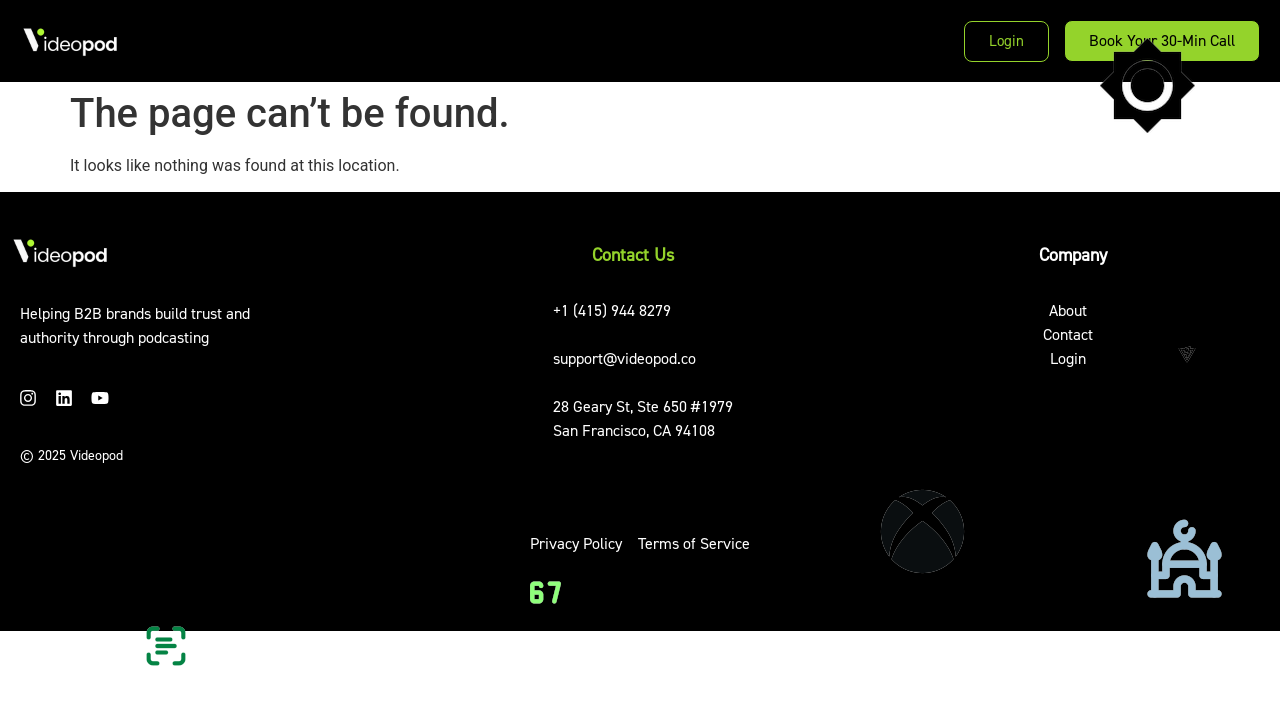  What do you see at coordinates (1187, 354) in the screenshot?
I see `vite development tool or project` at bounding box center [1187, 354].